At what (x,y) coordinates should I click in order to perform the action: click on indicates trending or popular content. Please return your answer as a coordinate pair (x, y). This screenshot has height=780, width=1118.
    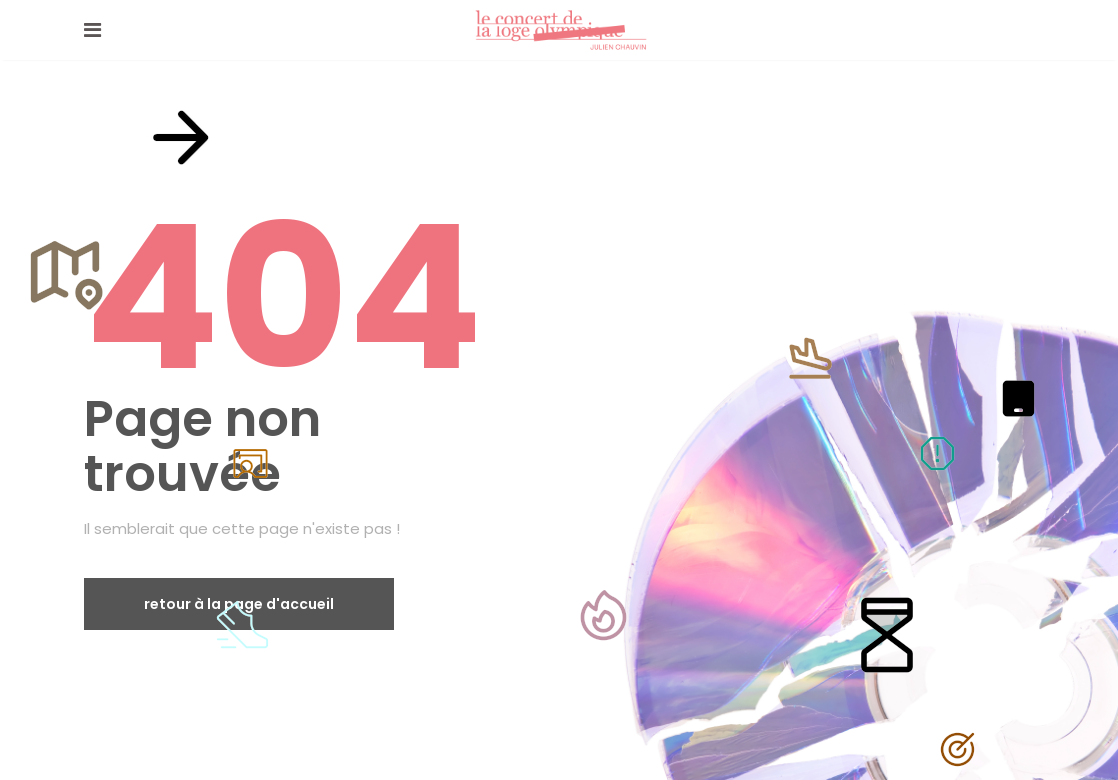
    Looking at the image, I should click on (603, 615).